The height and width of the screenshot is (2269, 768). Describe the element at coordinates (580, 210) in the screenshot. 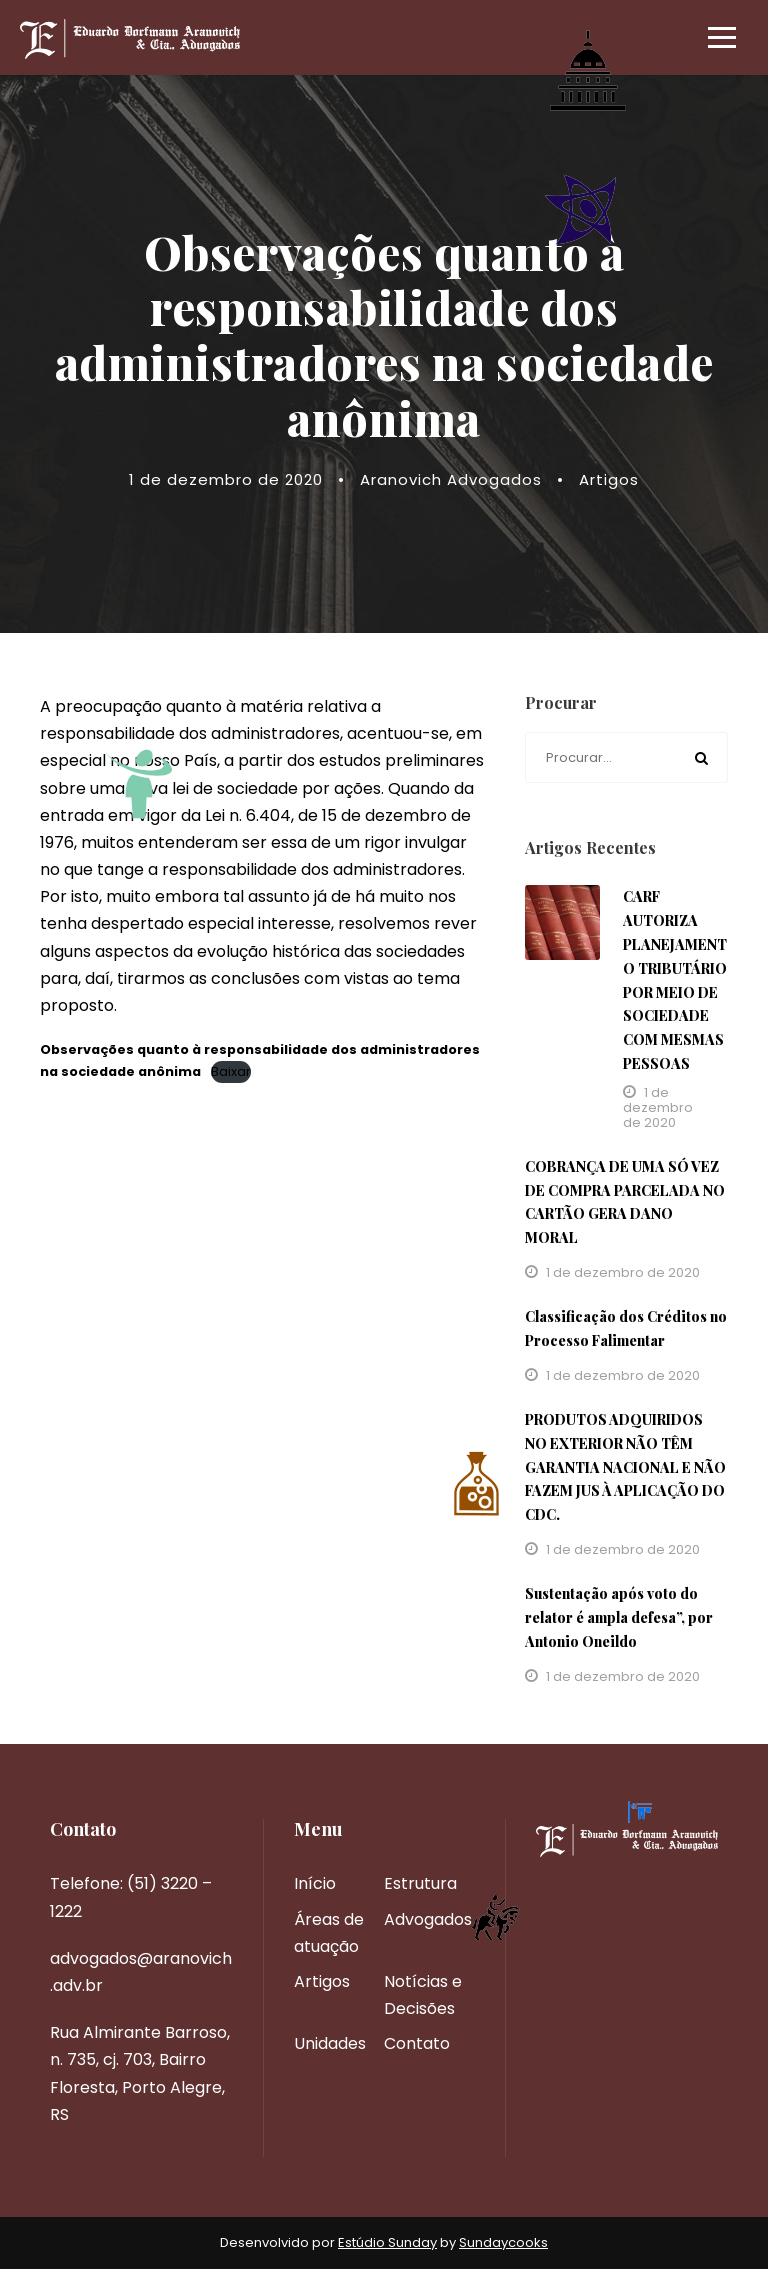

I see `indicates a flexible or customizable reward/rating` at that location.